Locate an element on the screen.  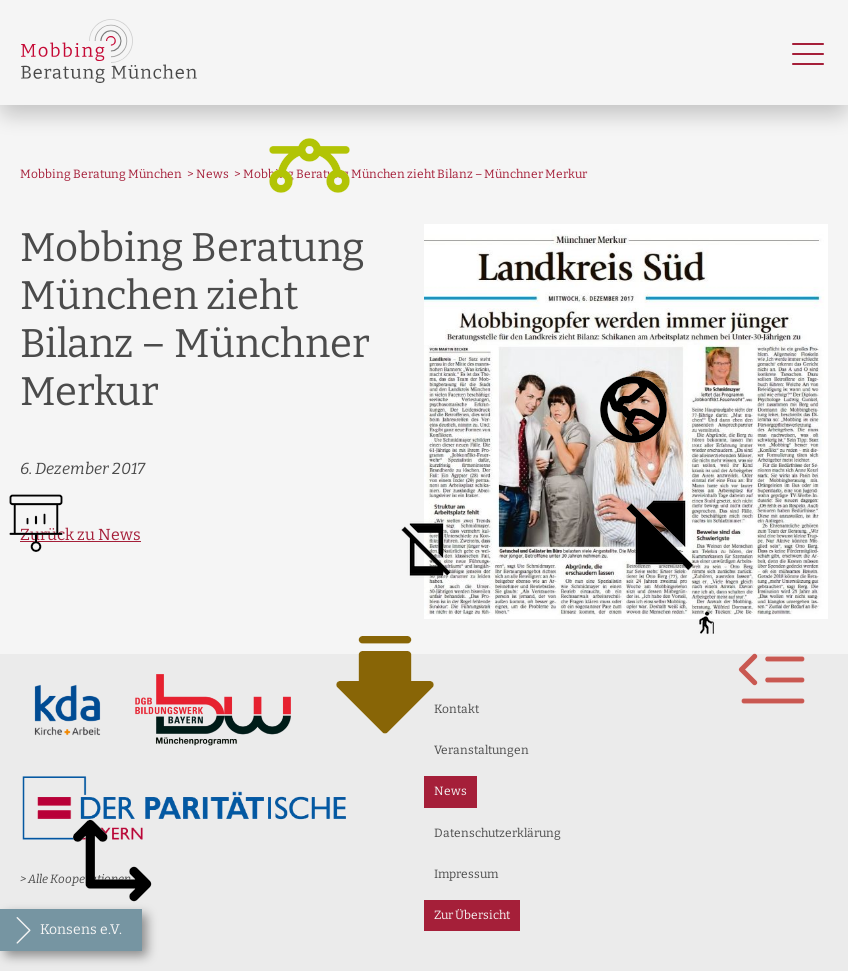
download file or content is located at coordinates (385, 681).